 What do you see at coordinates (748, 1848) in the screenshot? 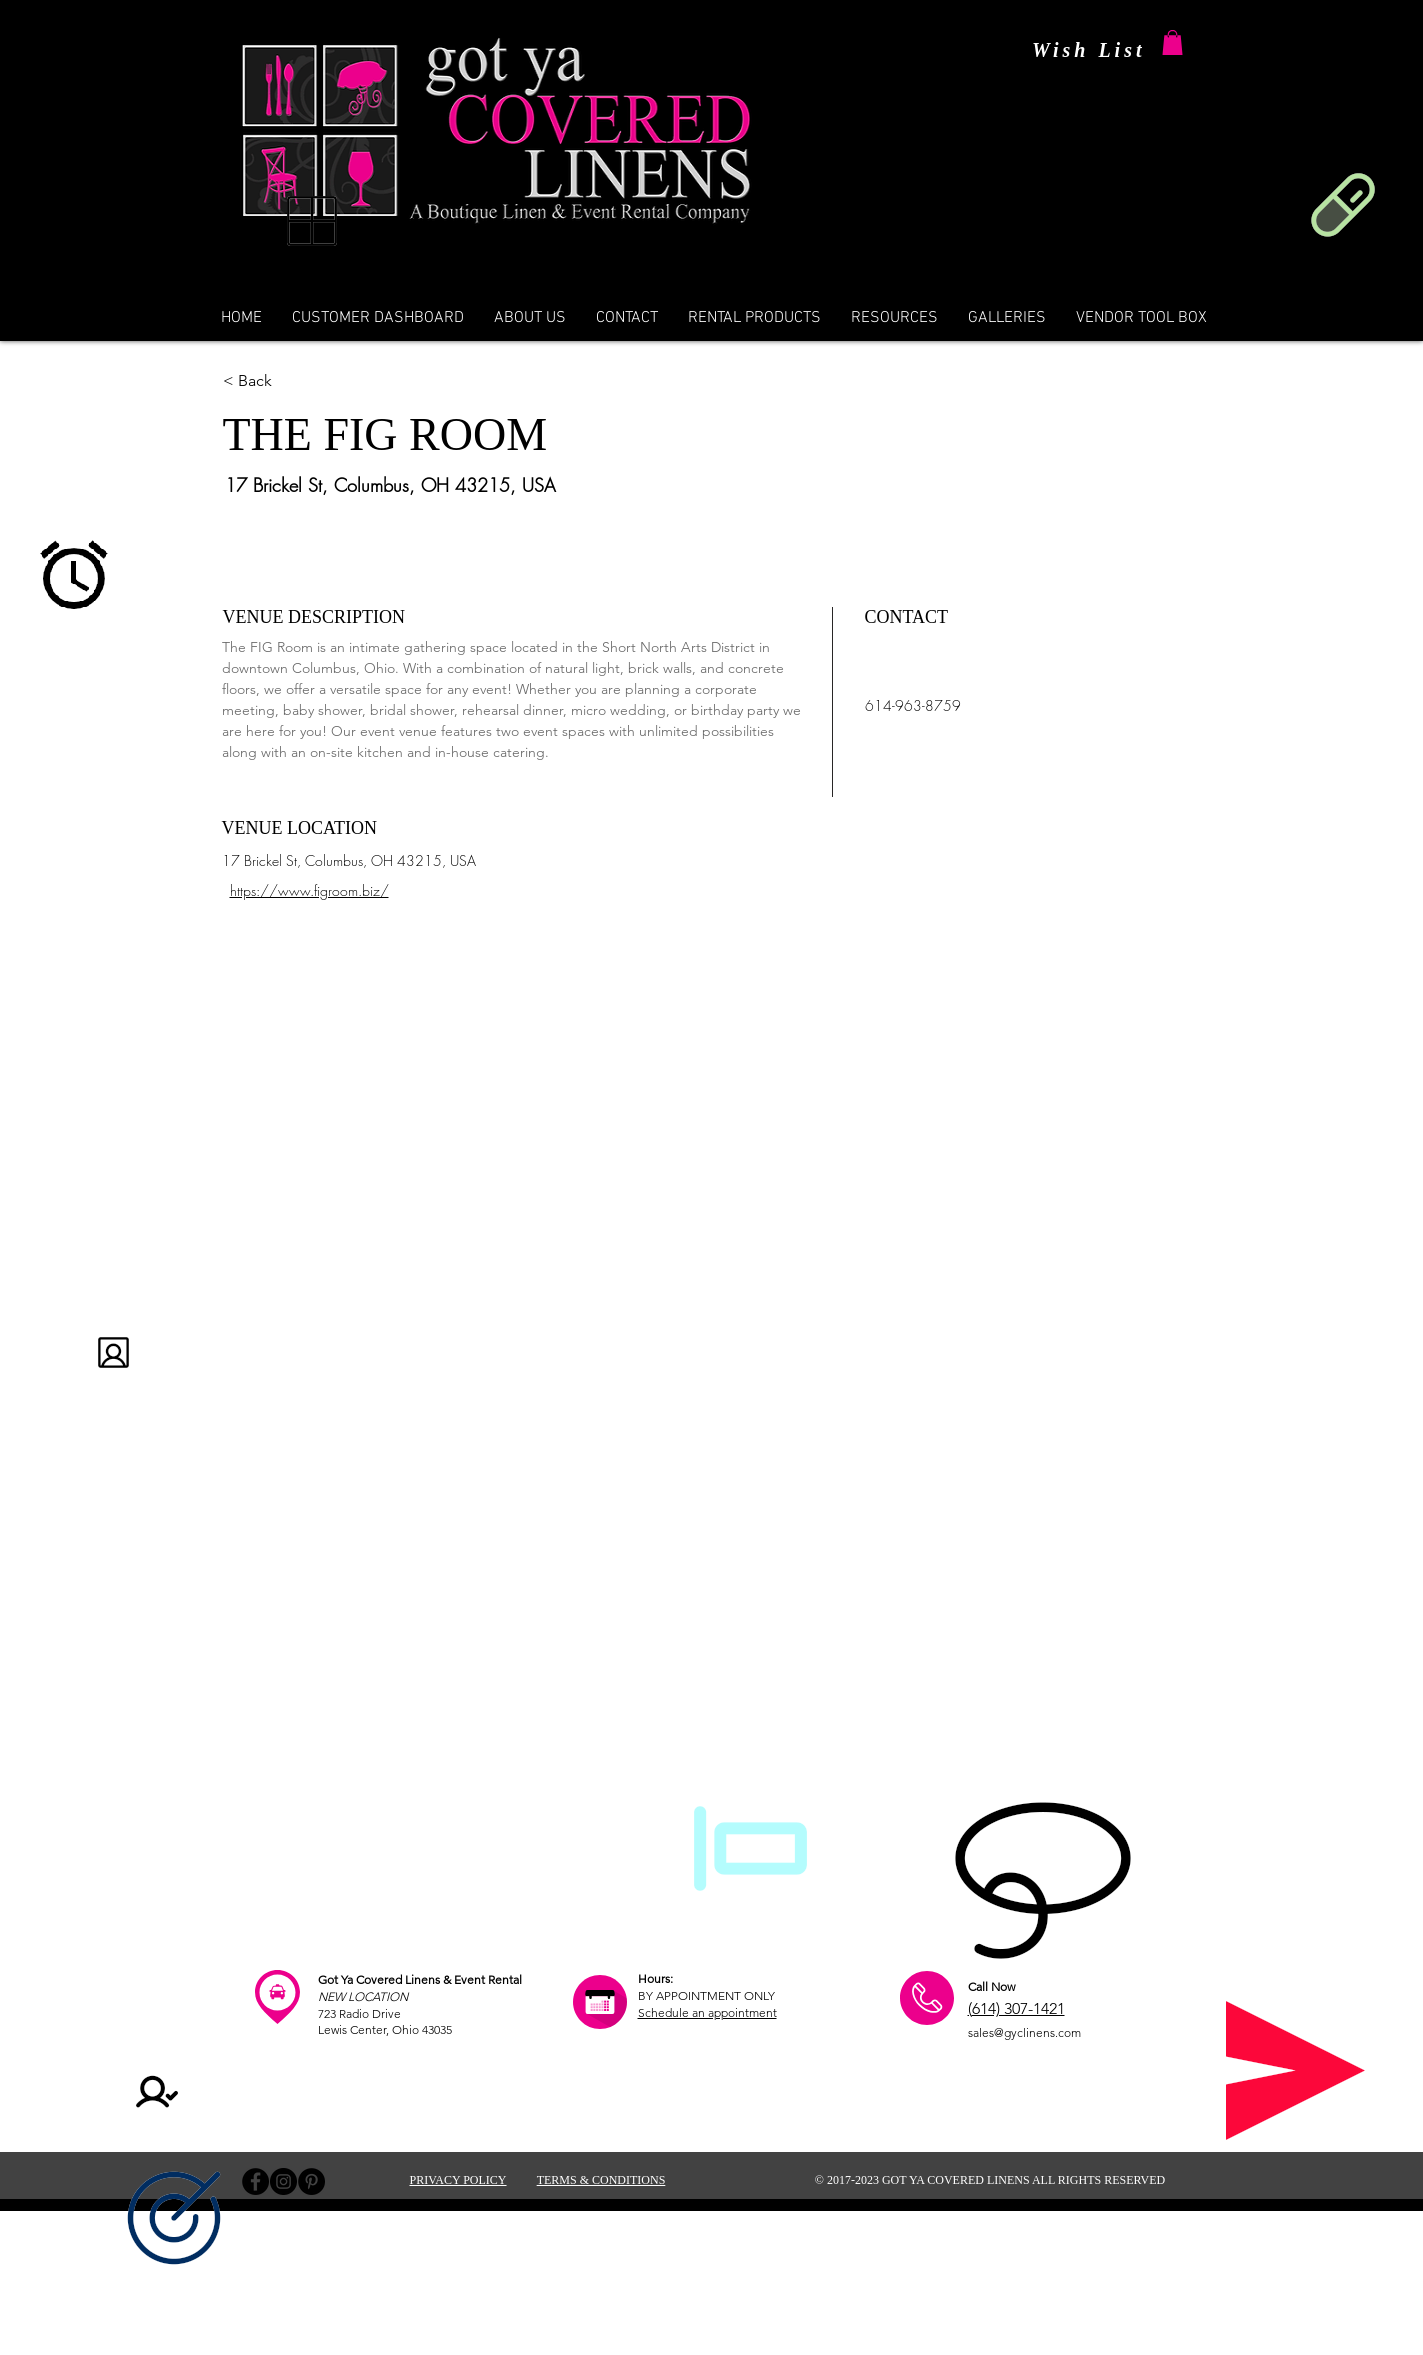
I see `align text or content to the left` at bounding box center [748, 1848].